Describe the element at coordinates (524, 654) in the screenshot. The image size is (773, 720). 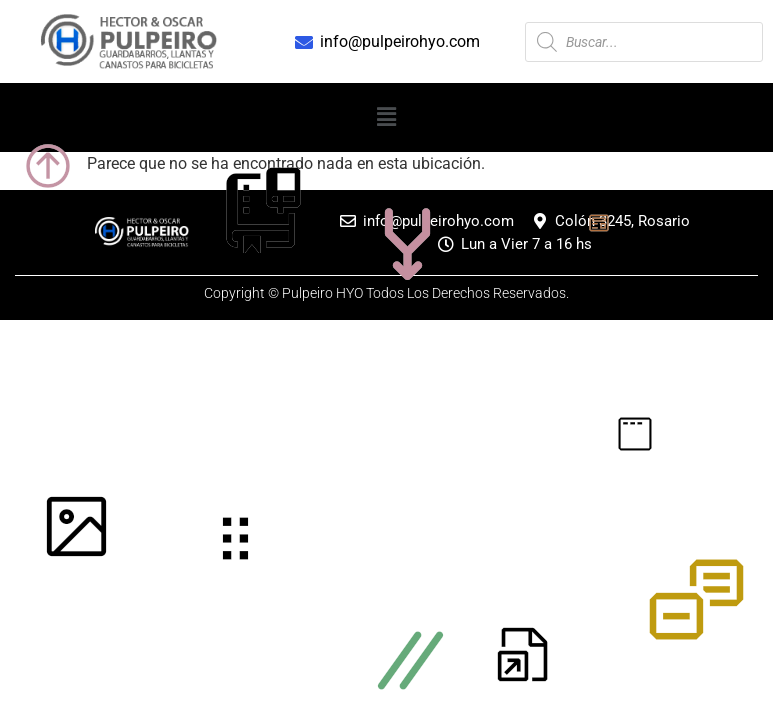
I see `create a symbolic link to this file` at that location.